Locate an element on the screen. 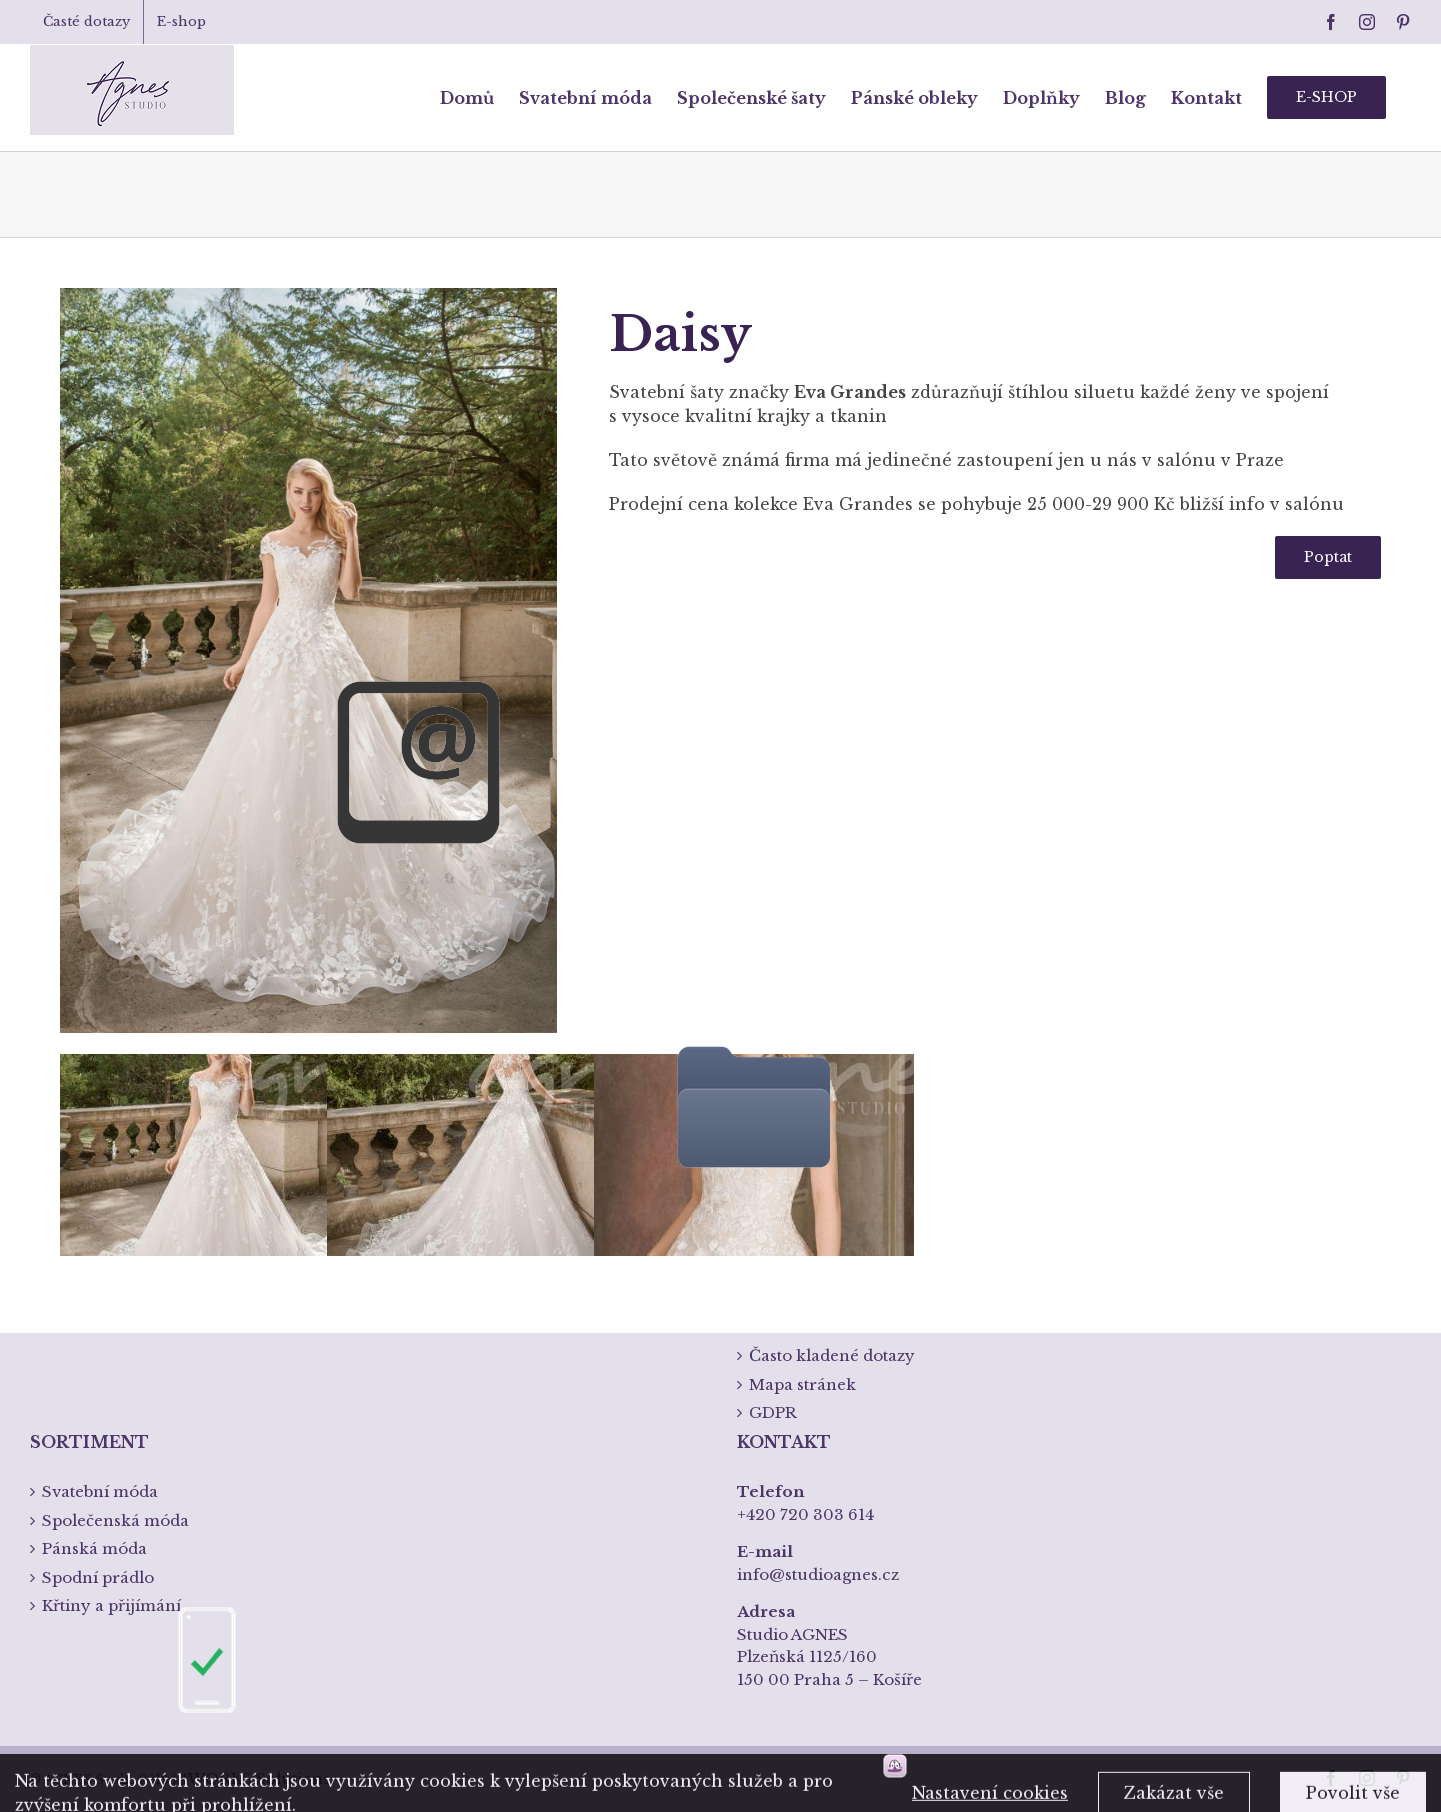 This screenshot has width=1441, height=1812. smartphone successfully connected is located at coordinates (207, 1660).